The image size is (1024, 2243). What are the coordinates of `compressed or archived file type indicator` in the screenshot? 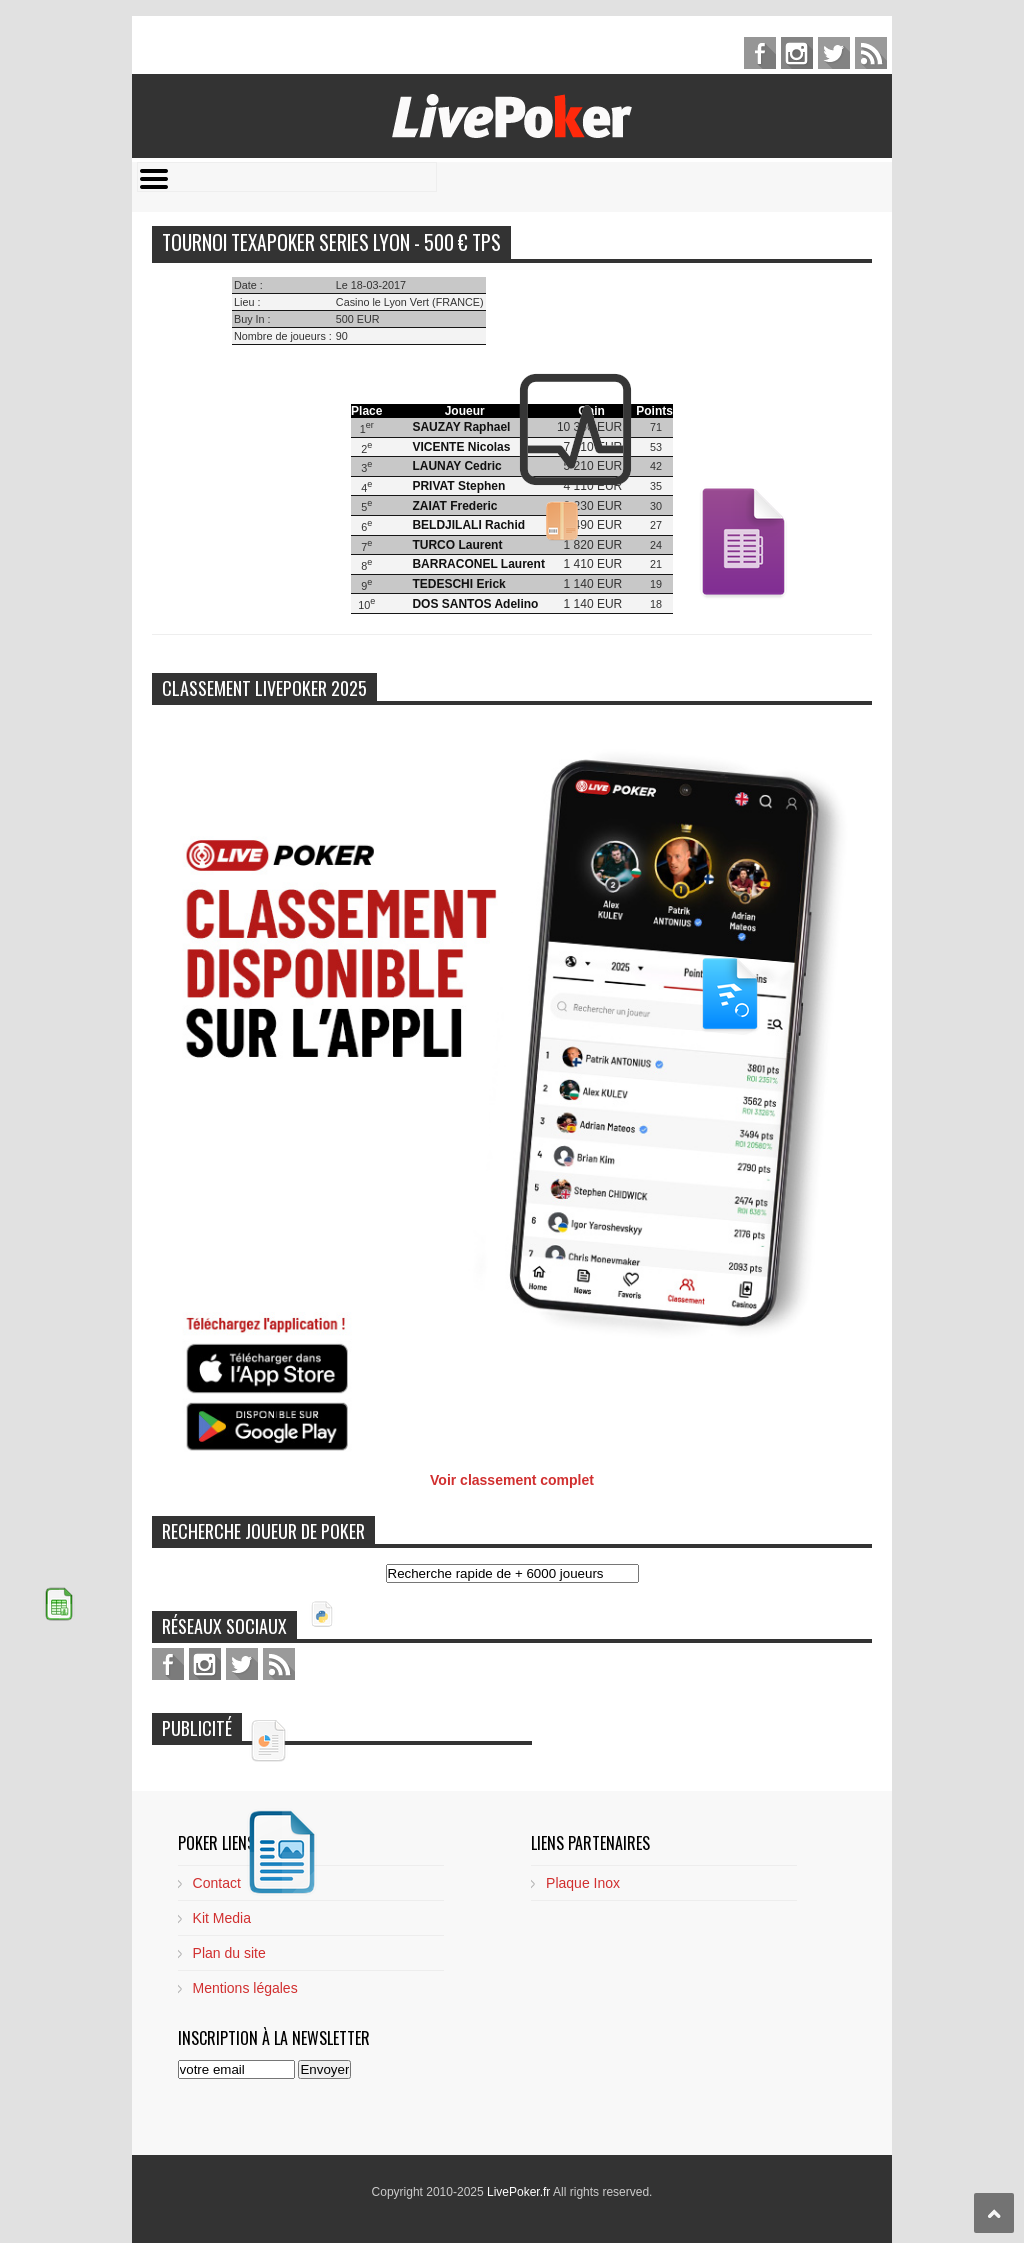 It's located at (562, 521).